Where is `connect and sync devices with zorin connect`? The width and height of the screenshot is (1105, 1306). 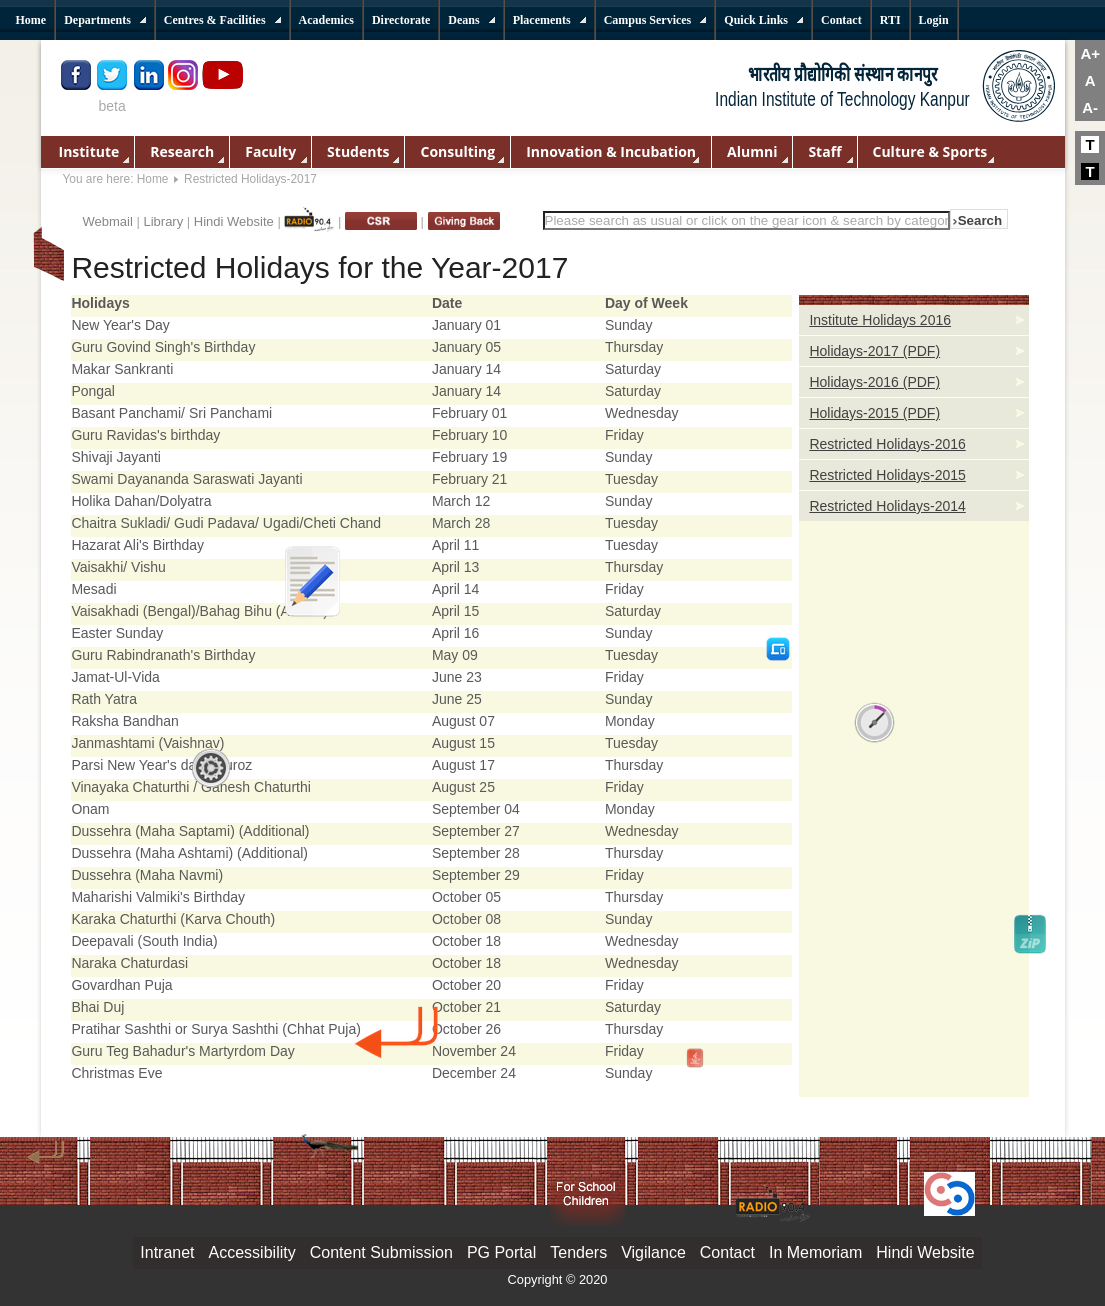 connect and sync devices with zorin connect is located at coordinates (778, 649).